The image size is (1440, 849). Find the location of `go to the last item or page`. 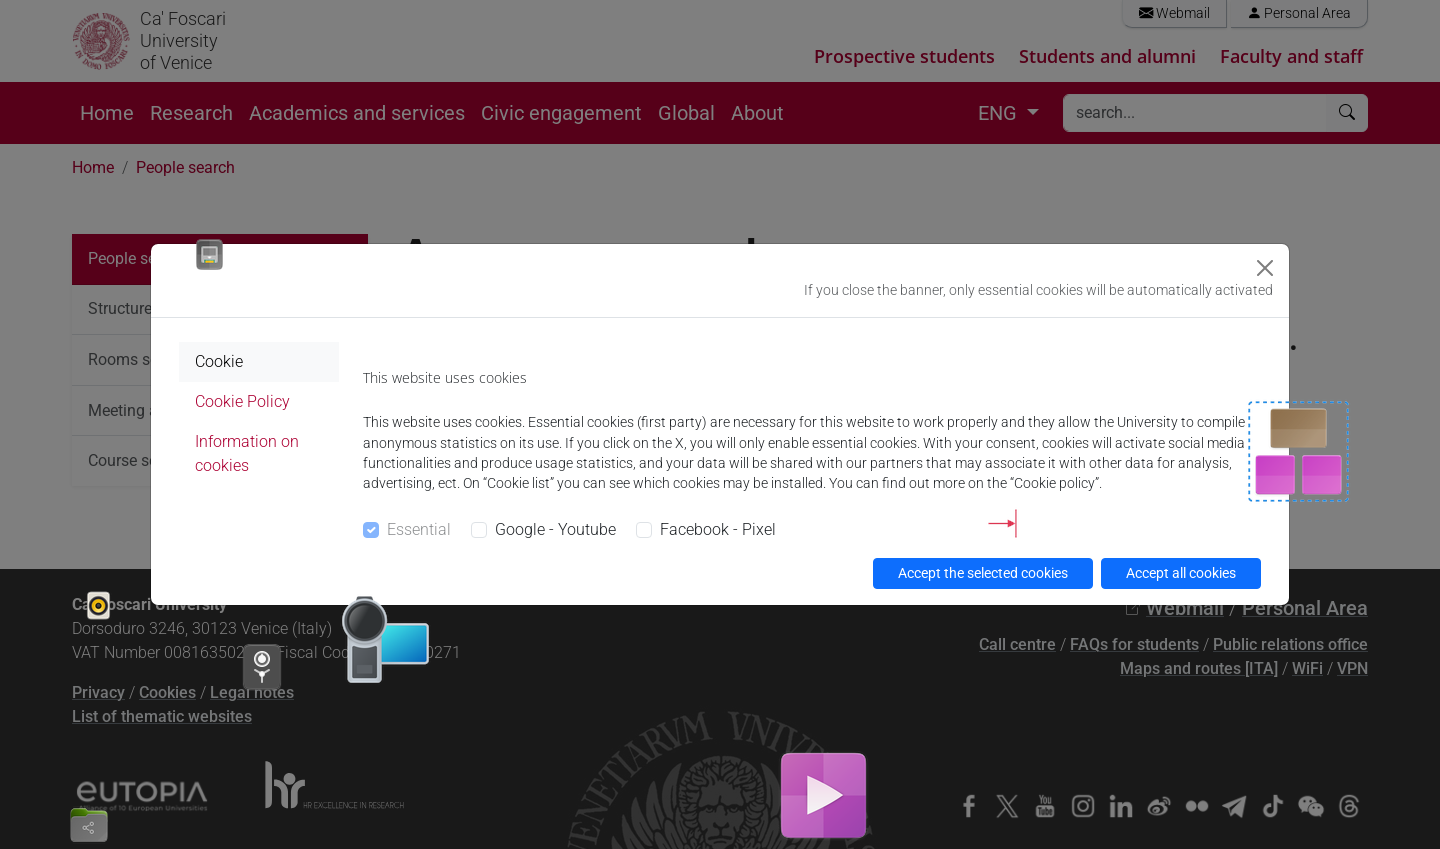

go to the last item or page is located at coordinates (1002, 523).